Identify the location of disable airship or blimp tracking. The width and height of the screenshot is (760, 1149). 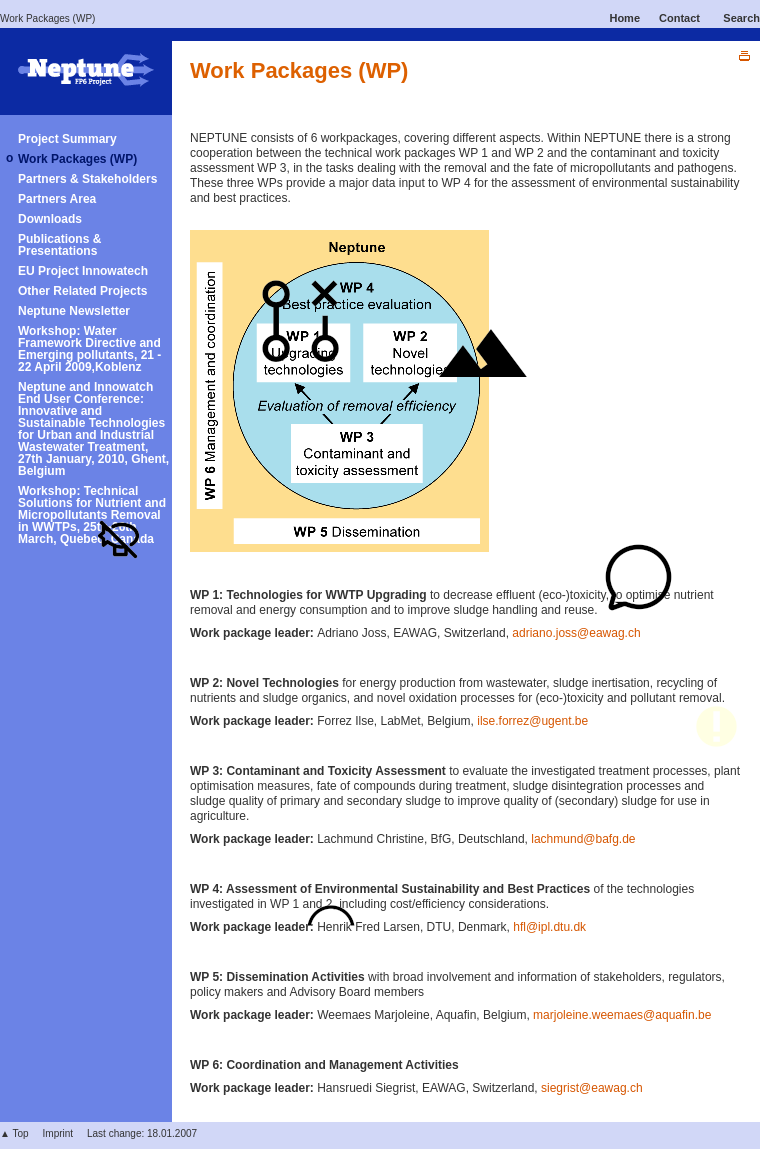
(118, 539).